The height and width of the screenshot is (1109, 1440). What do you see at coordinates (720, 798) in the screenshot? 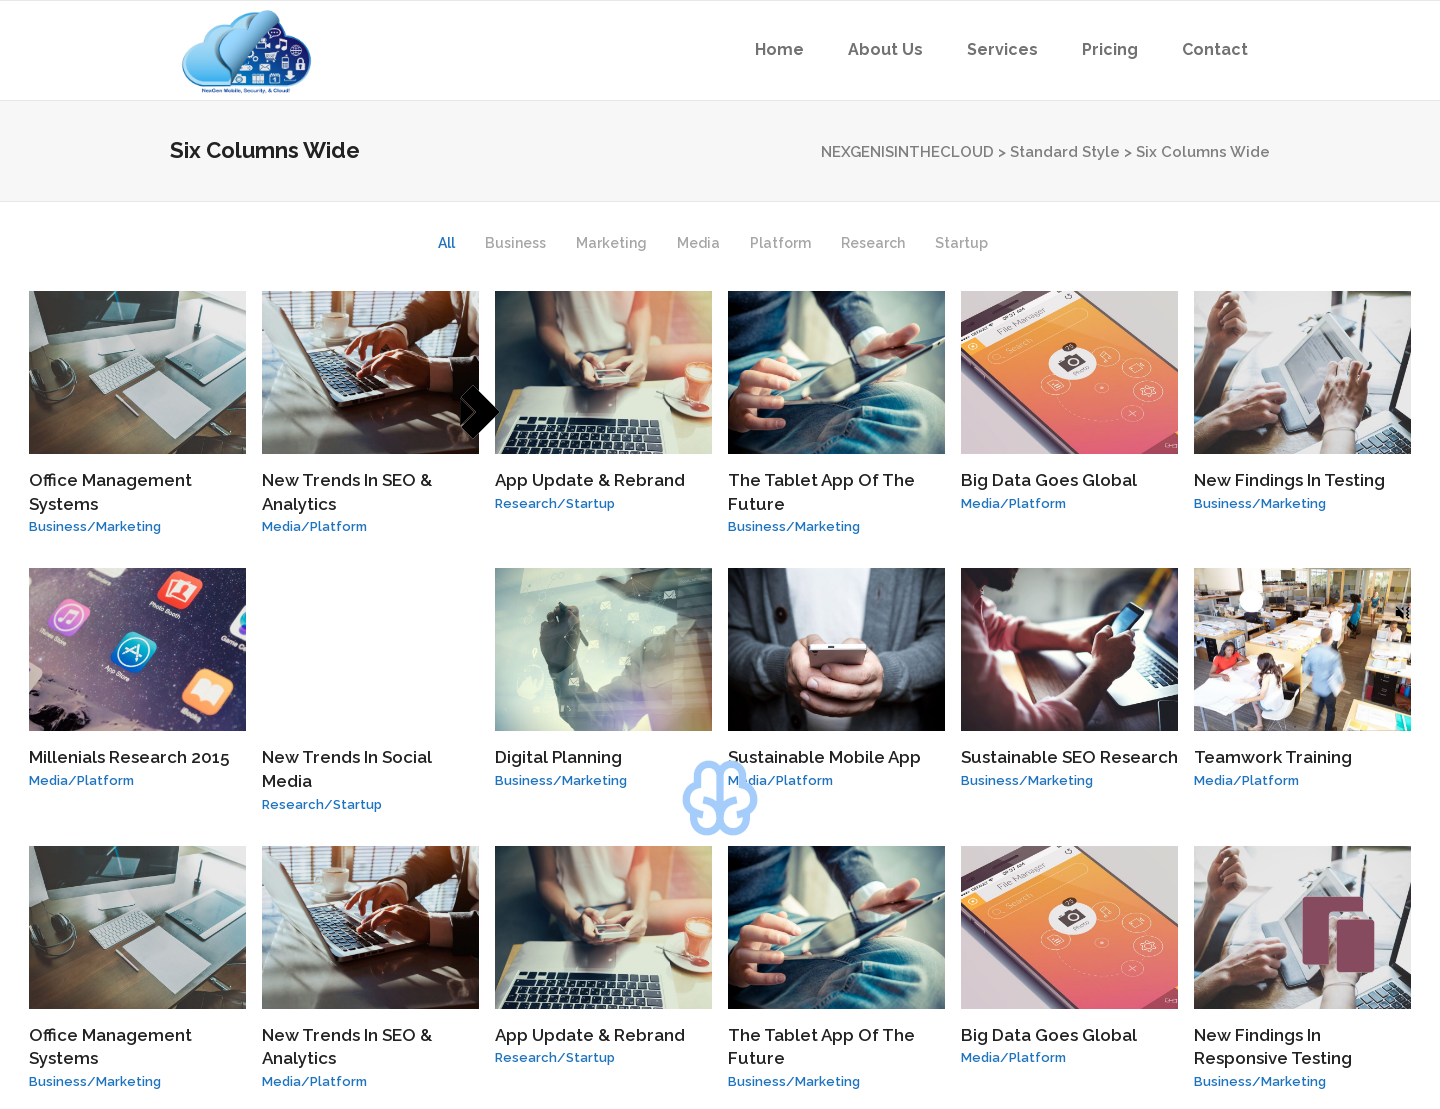
I see `access cognitive or AI-powered features` at bounding box center [720, 798].